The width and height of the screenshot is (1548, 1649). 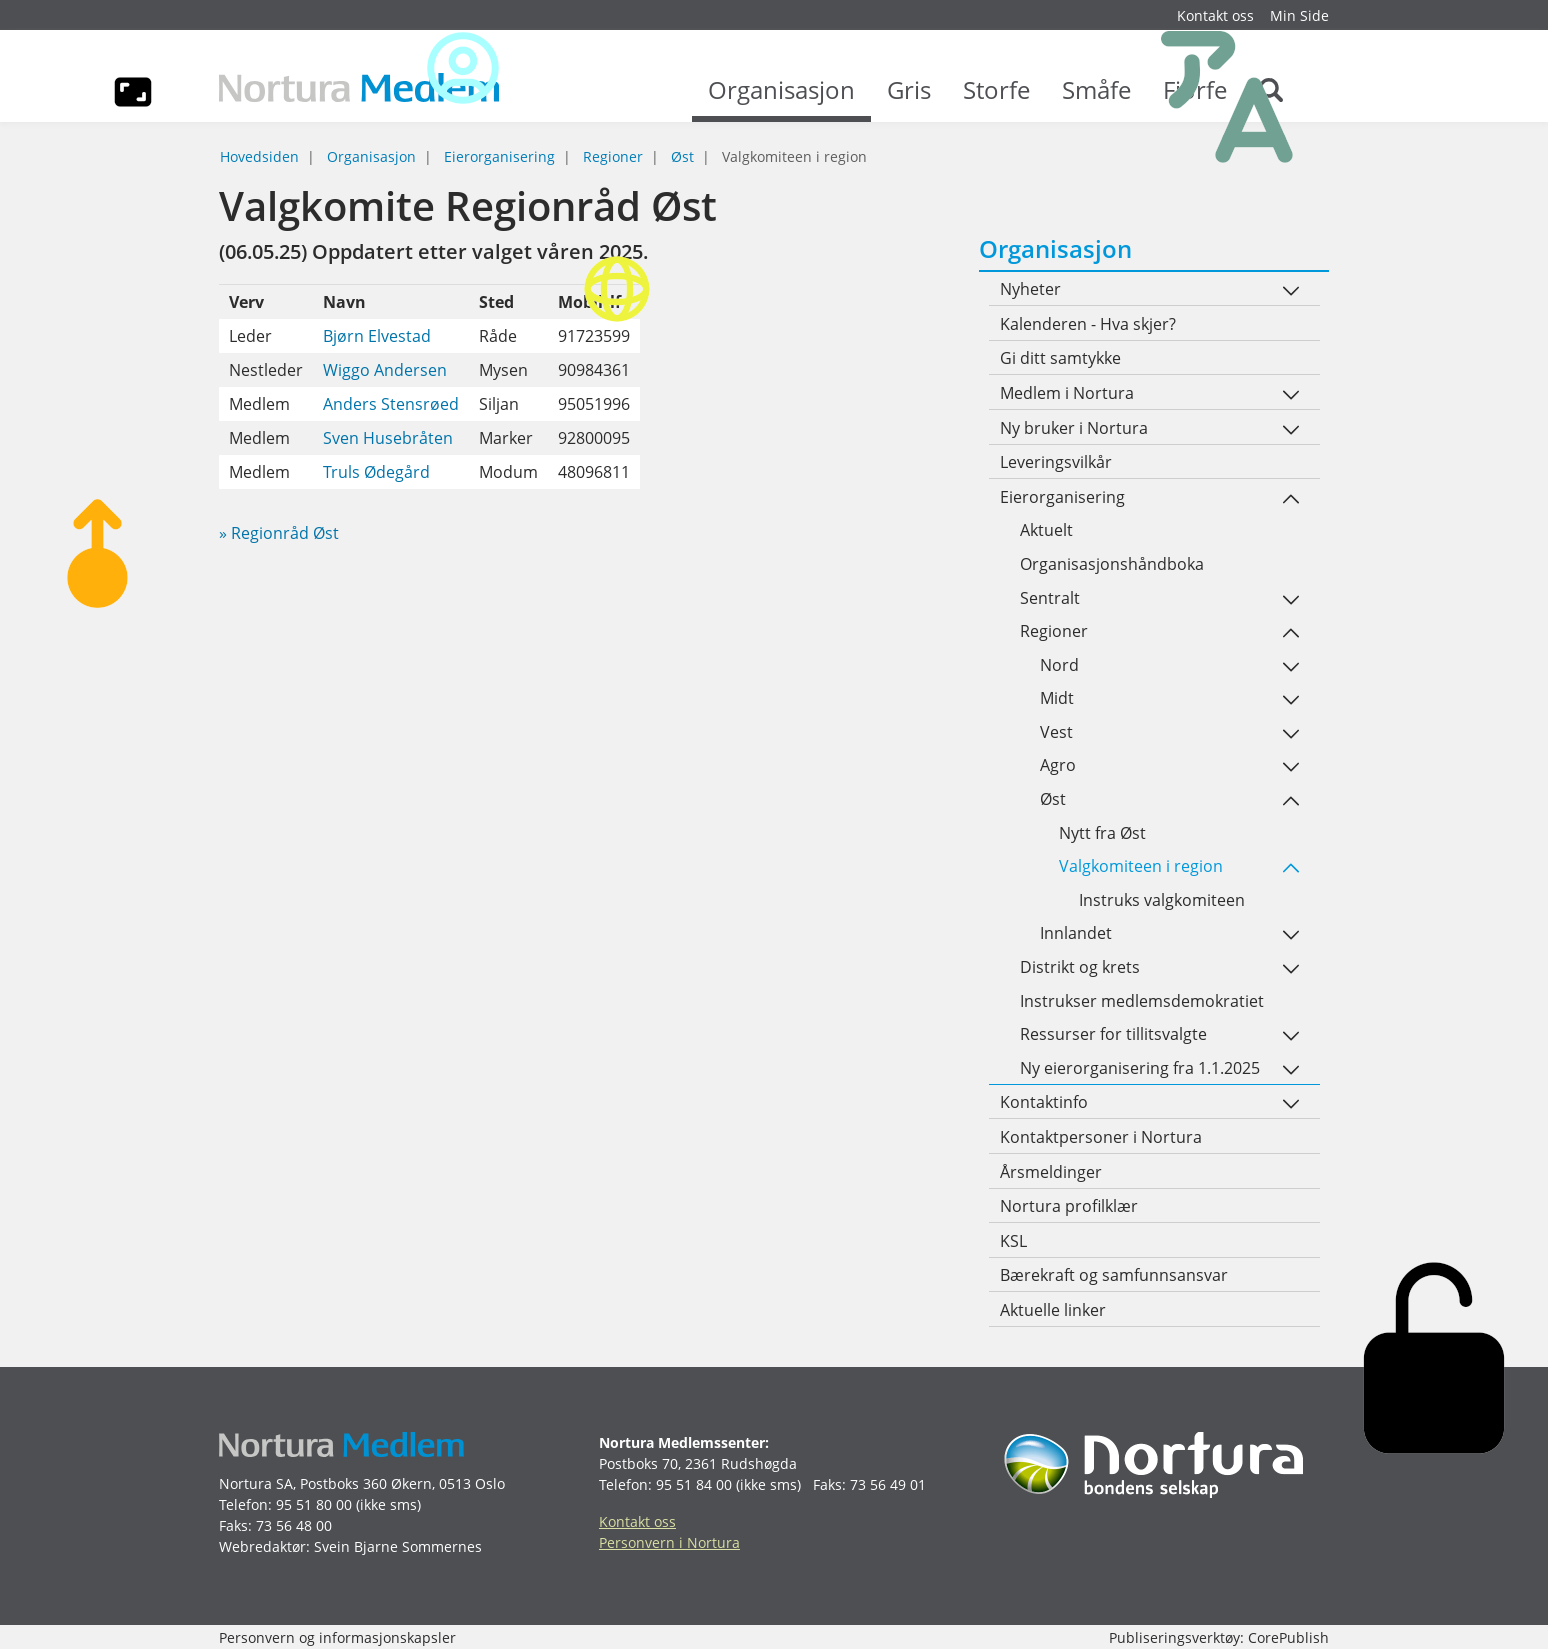 I want to click on adjust image or video aspect ratio, so click(x=133, y=92).